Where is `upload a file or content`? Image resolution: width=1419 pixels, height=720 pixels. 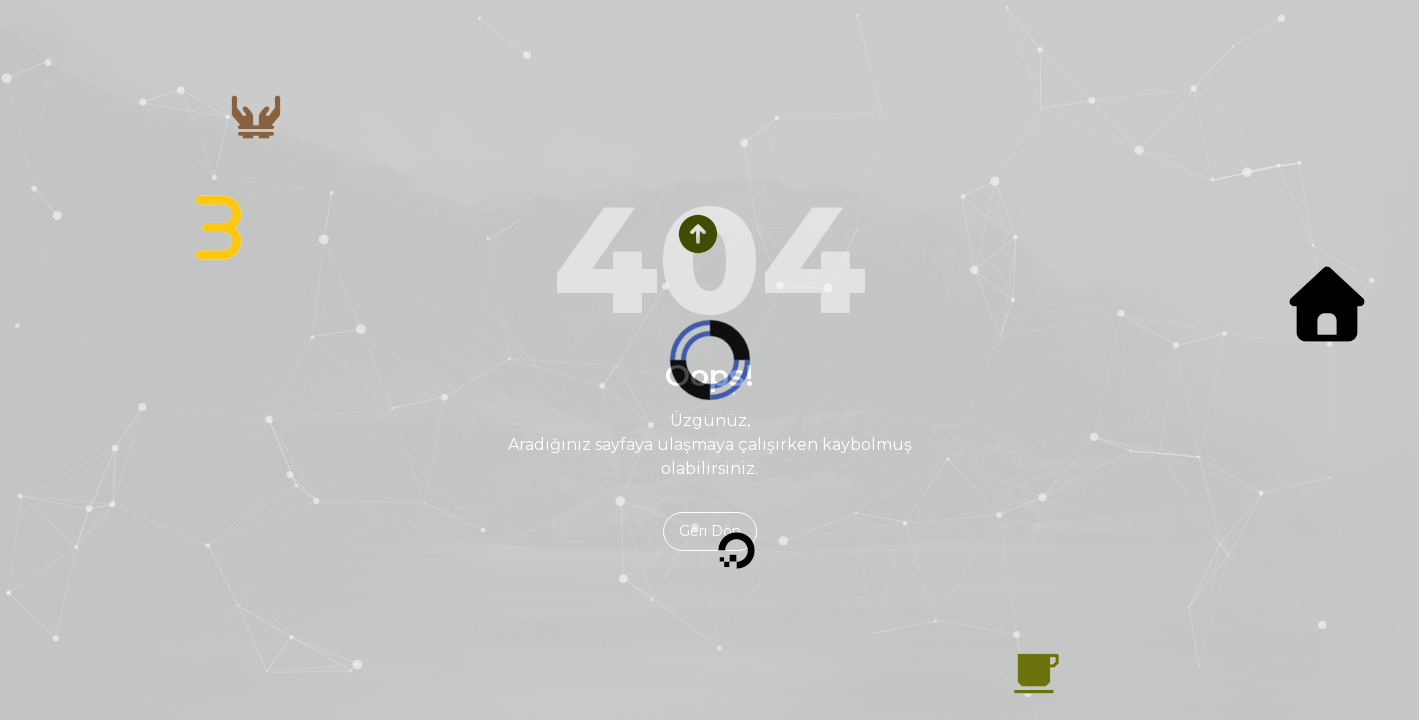
upload a file or content is located at coordinates (698, 234).